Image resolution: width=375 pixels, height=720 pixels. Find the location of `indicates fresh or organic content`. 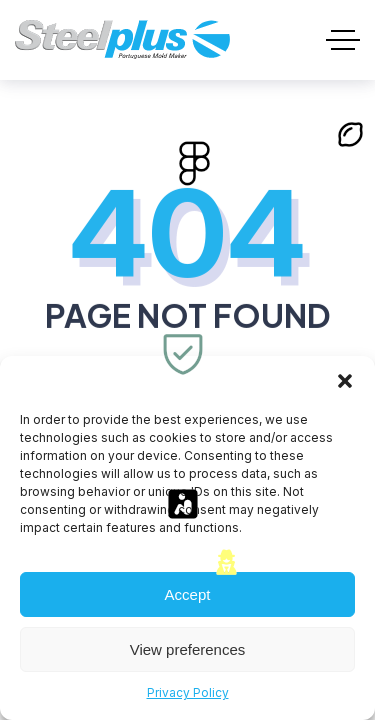

indicates fresh or organic content is located at coordinates (350, 134).